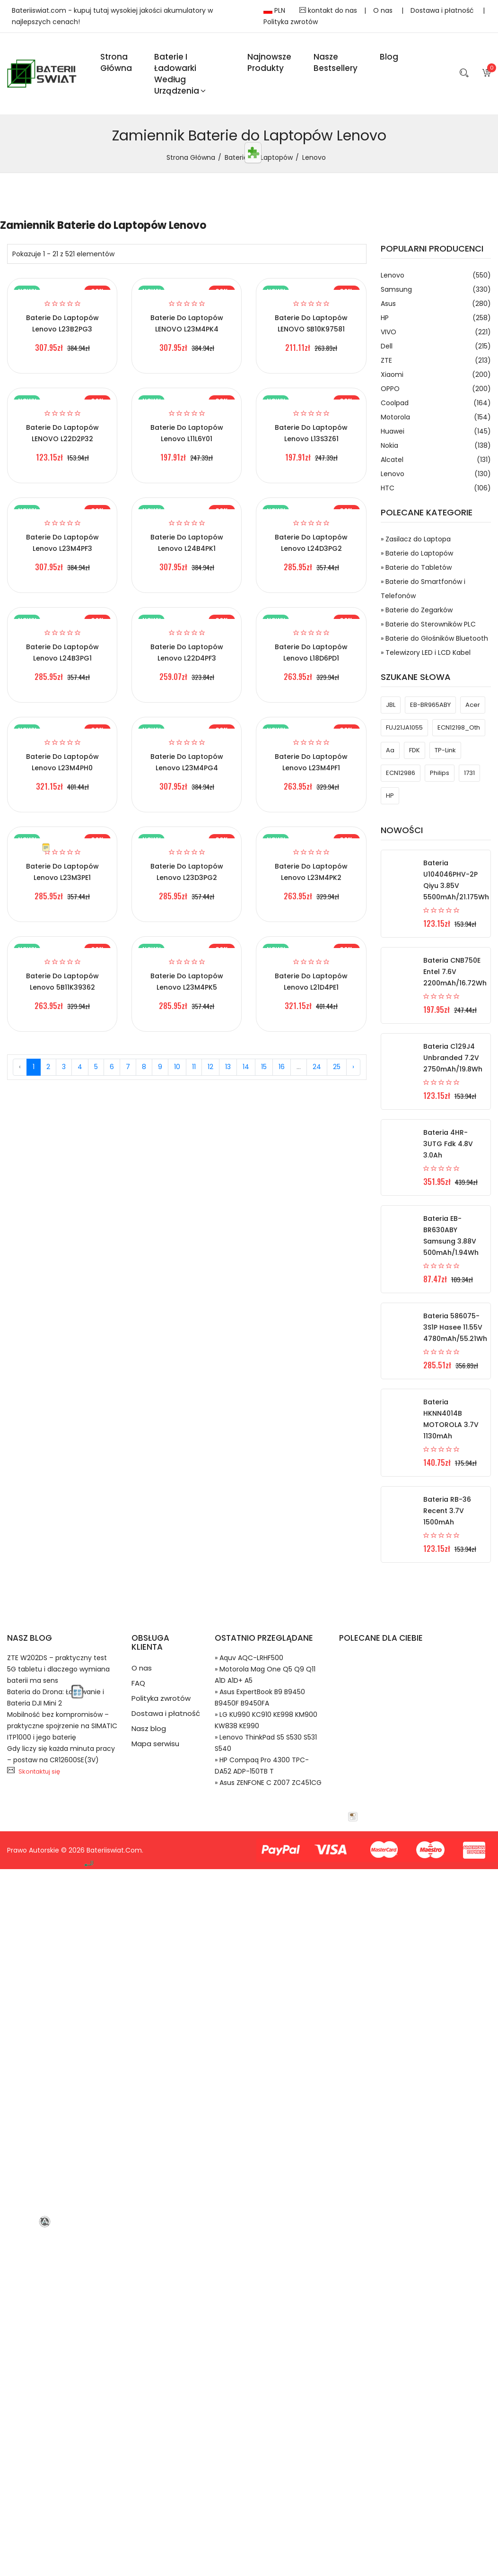 This screenshot has width=498, height=2576. I want to click on firefox browser extension or add-on installer file, so click(253, 153).